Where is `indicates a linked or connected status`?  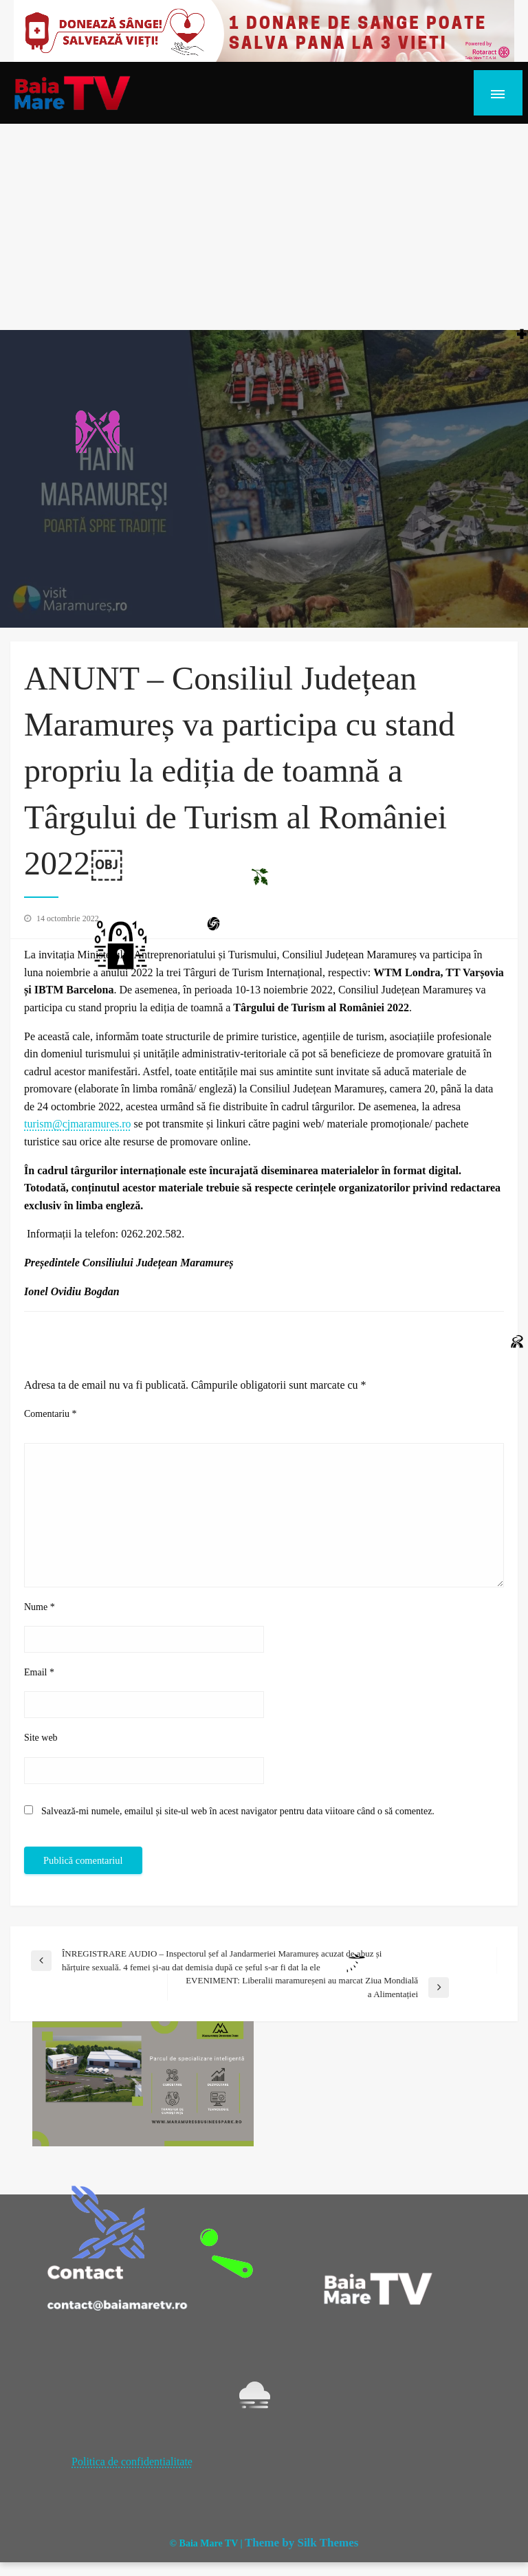
indicates a linked or connected status is located at coordinates (108, 2222).